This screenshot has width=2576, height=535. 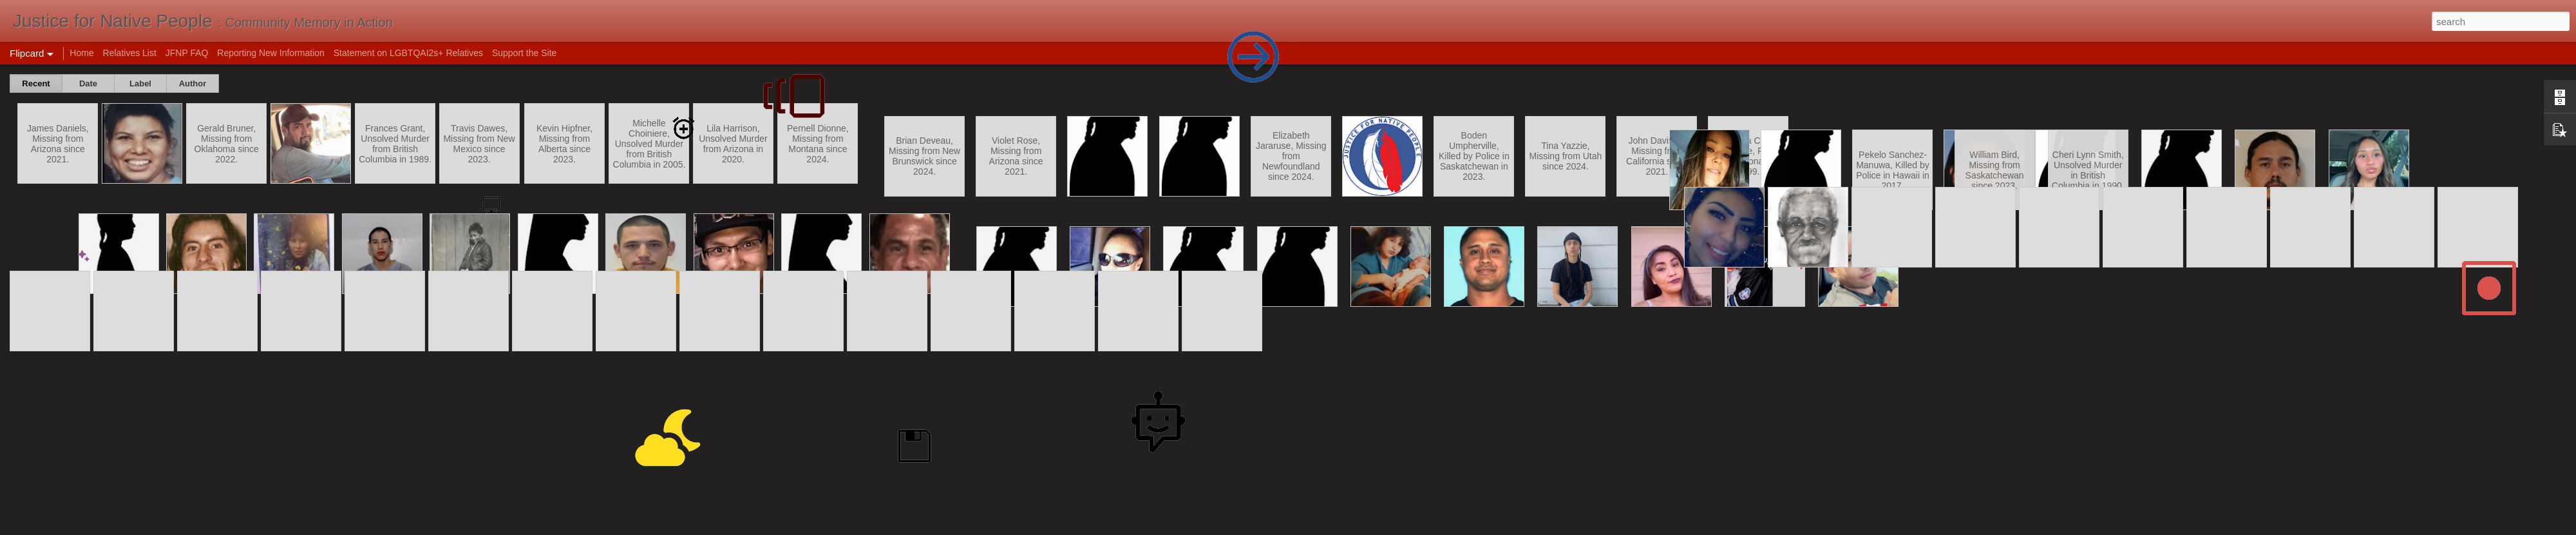 I want to click on save current file or document, so click(x=914, y=446).